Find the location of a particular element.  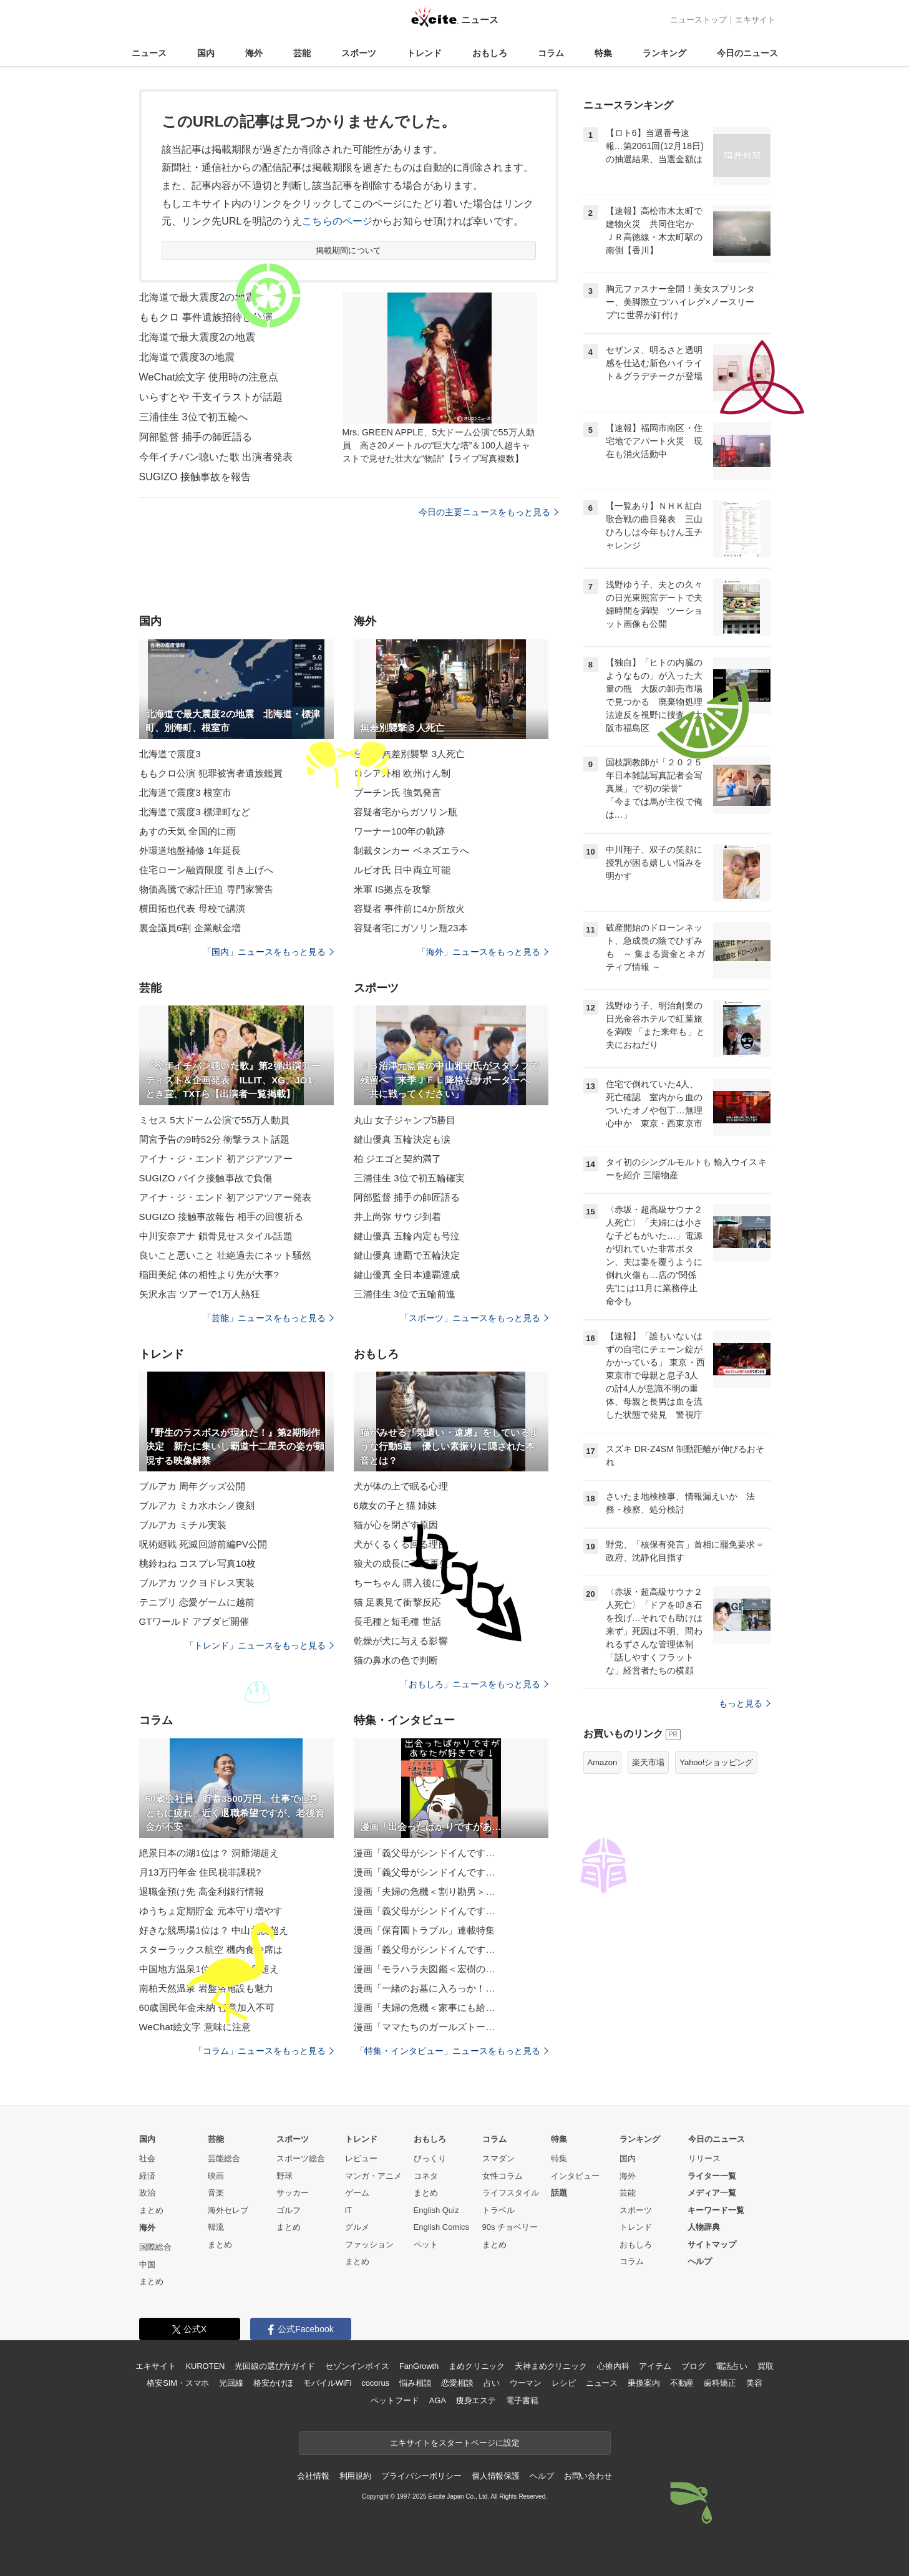

activate energy shield or barrier is located at coordinates (257, 1692).